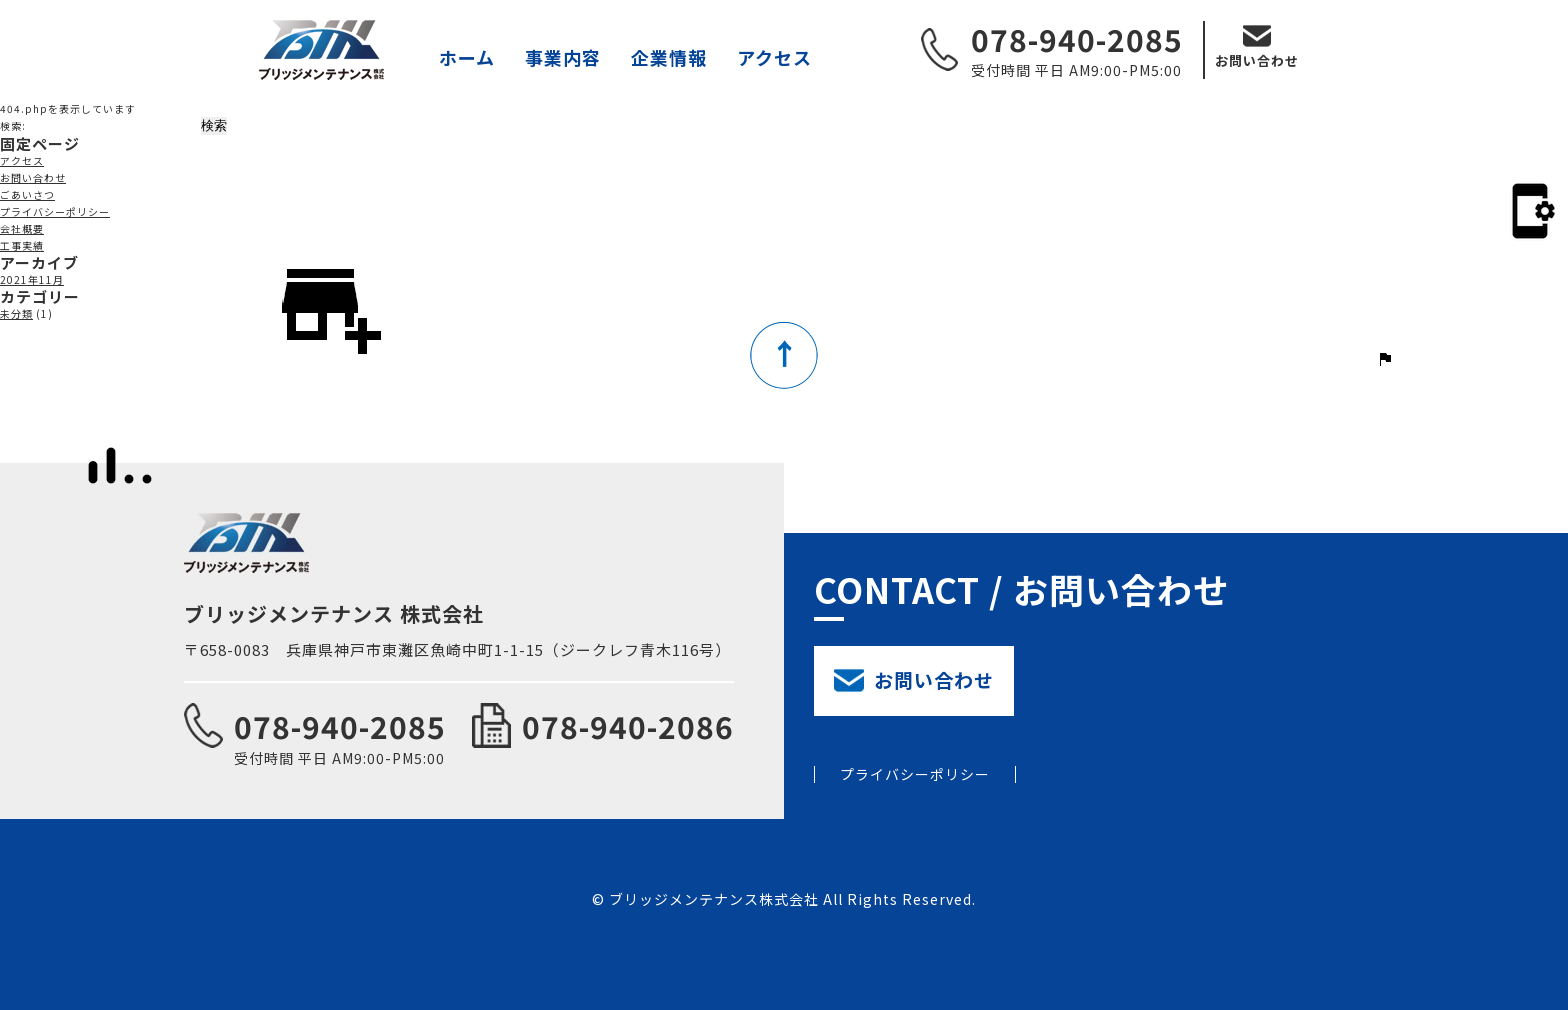 This screenshot has width=1568, height=1010. Describe the element at coordinates (1530, 211) in the screenshot. I see `open app settings` at that location.